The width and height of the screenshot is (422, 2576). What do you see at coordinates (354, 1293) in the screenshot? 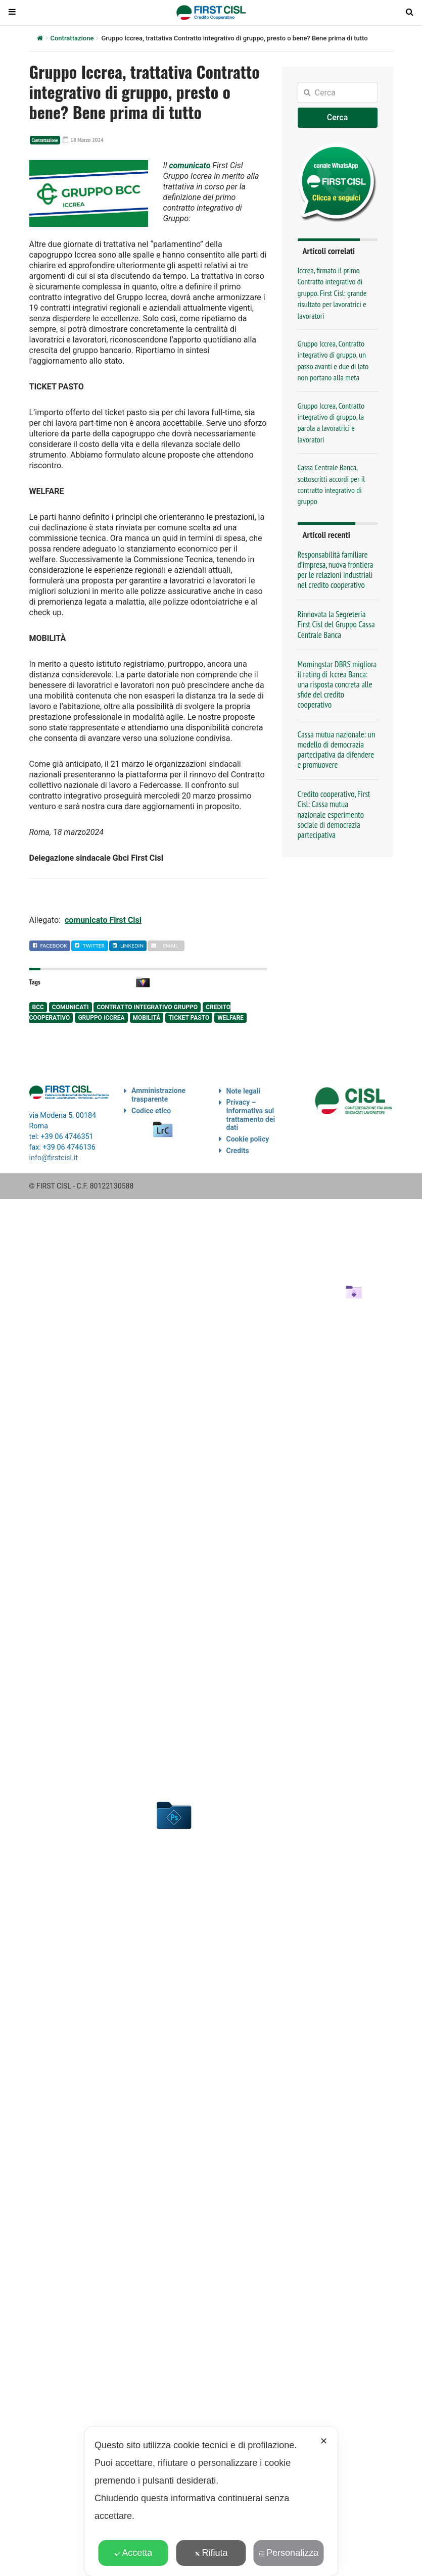
I see `open microsoft finance documents folder` at bounding box center [354, 1293].